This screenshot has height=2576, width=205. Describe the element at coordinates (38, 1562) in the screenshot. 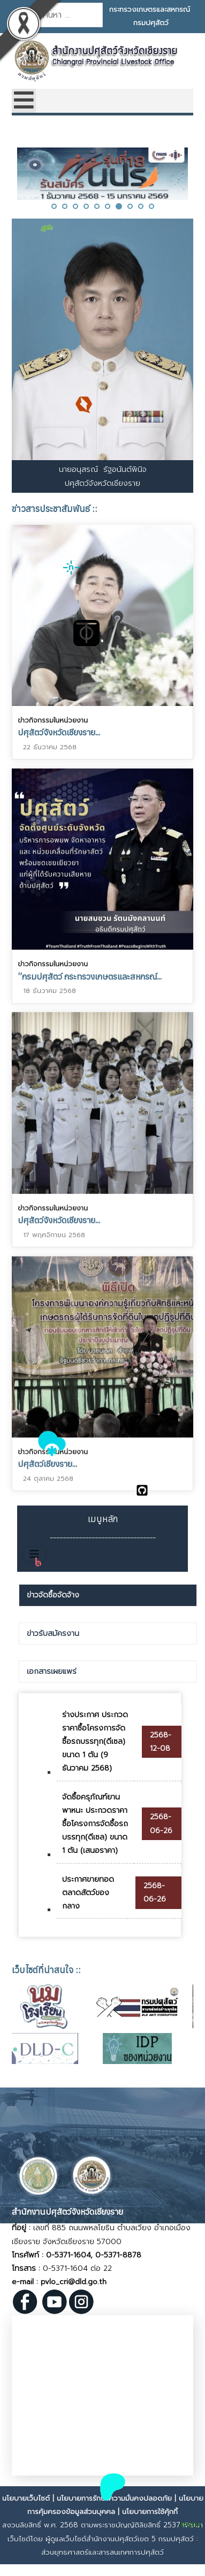

I see `botble cms logo` at that location.